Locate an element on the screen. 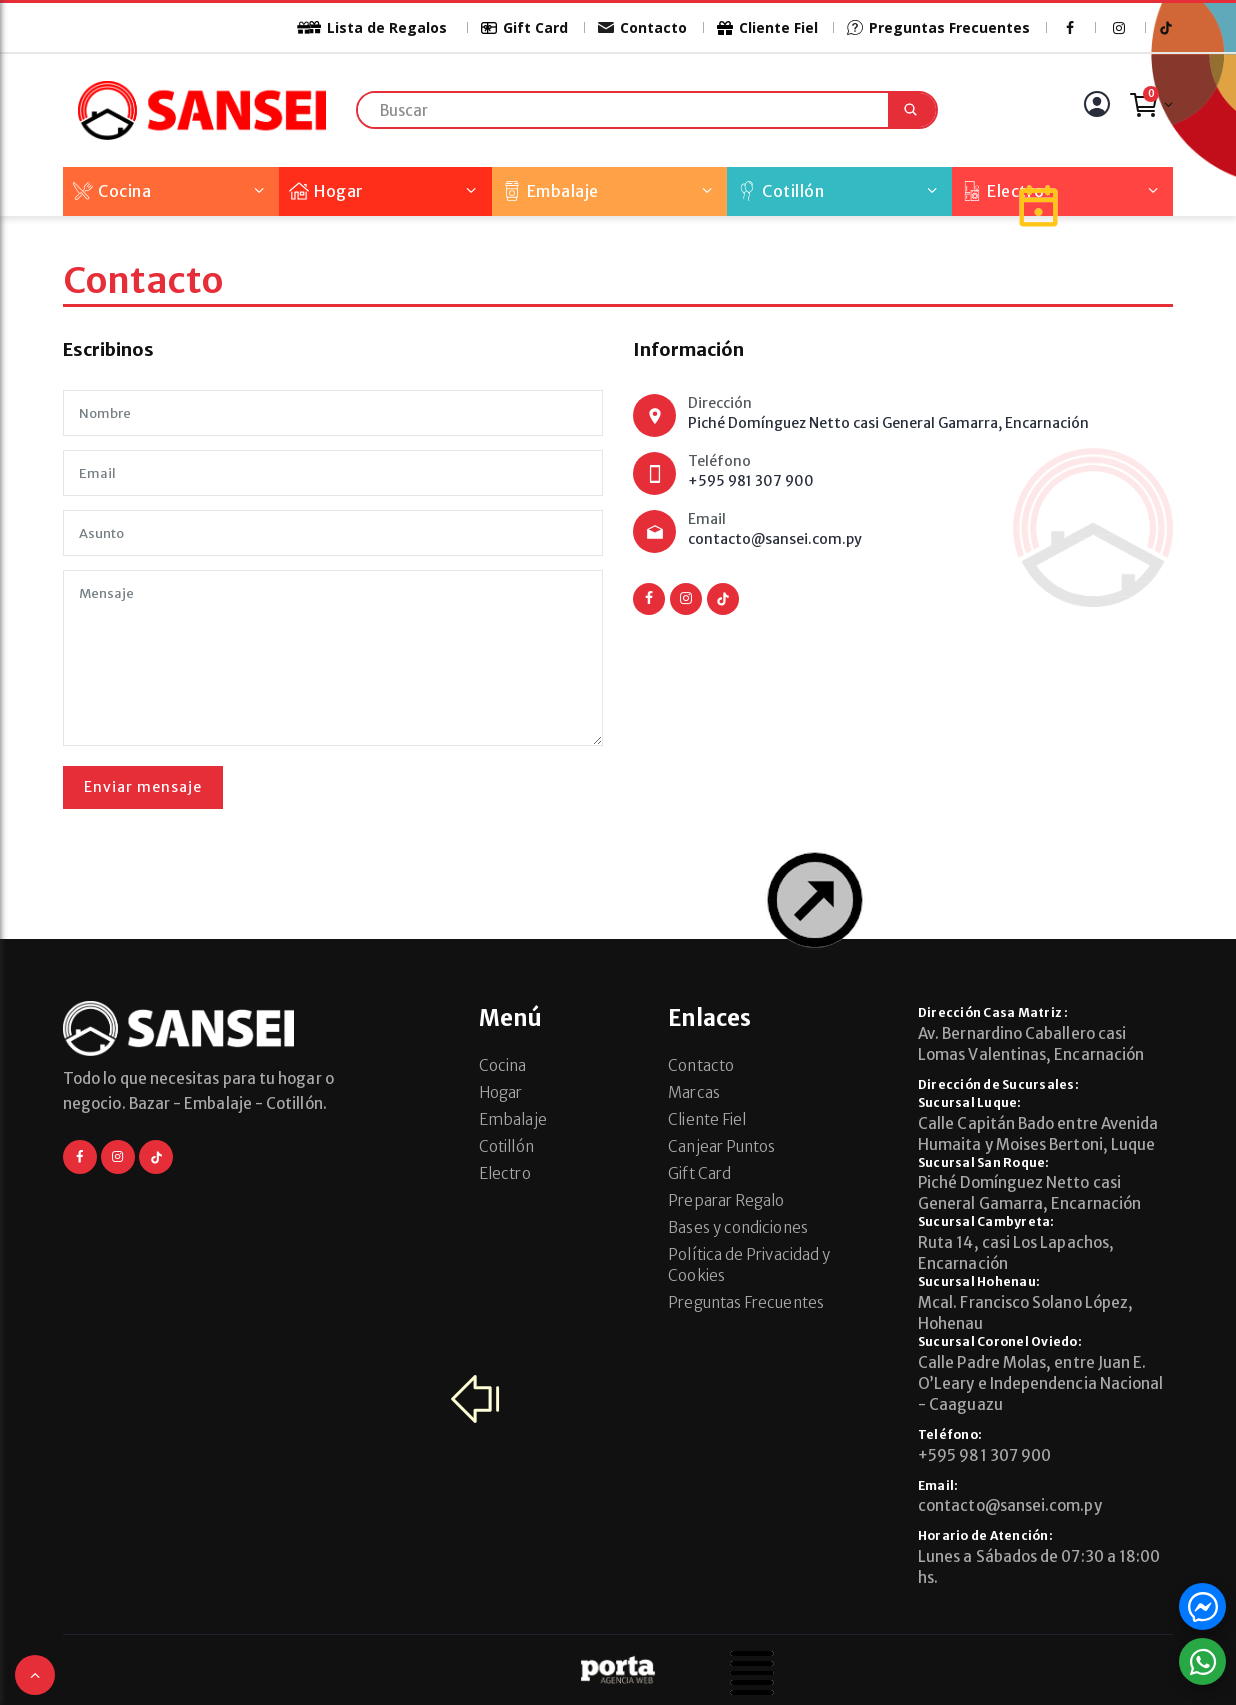  go back to the previous screen is located at coordinates (477, 1399).